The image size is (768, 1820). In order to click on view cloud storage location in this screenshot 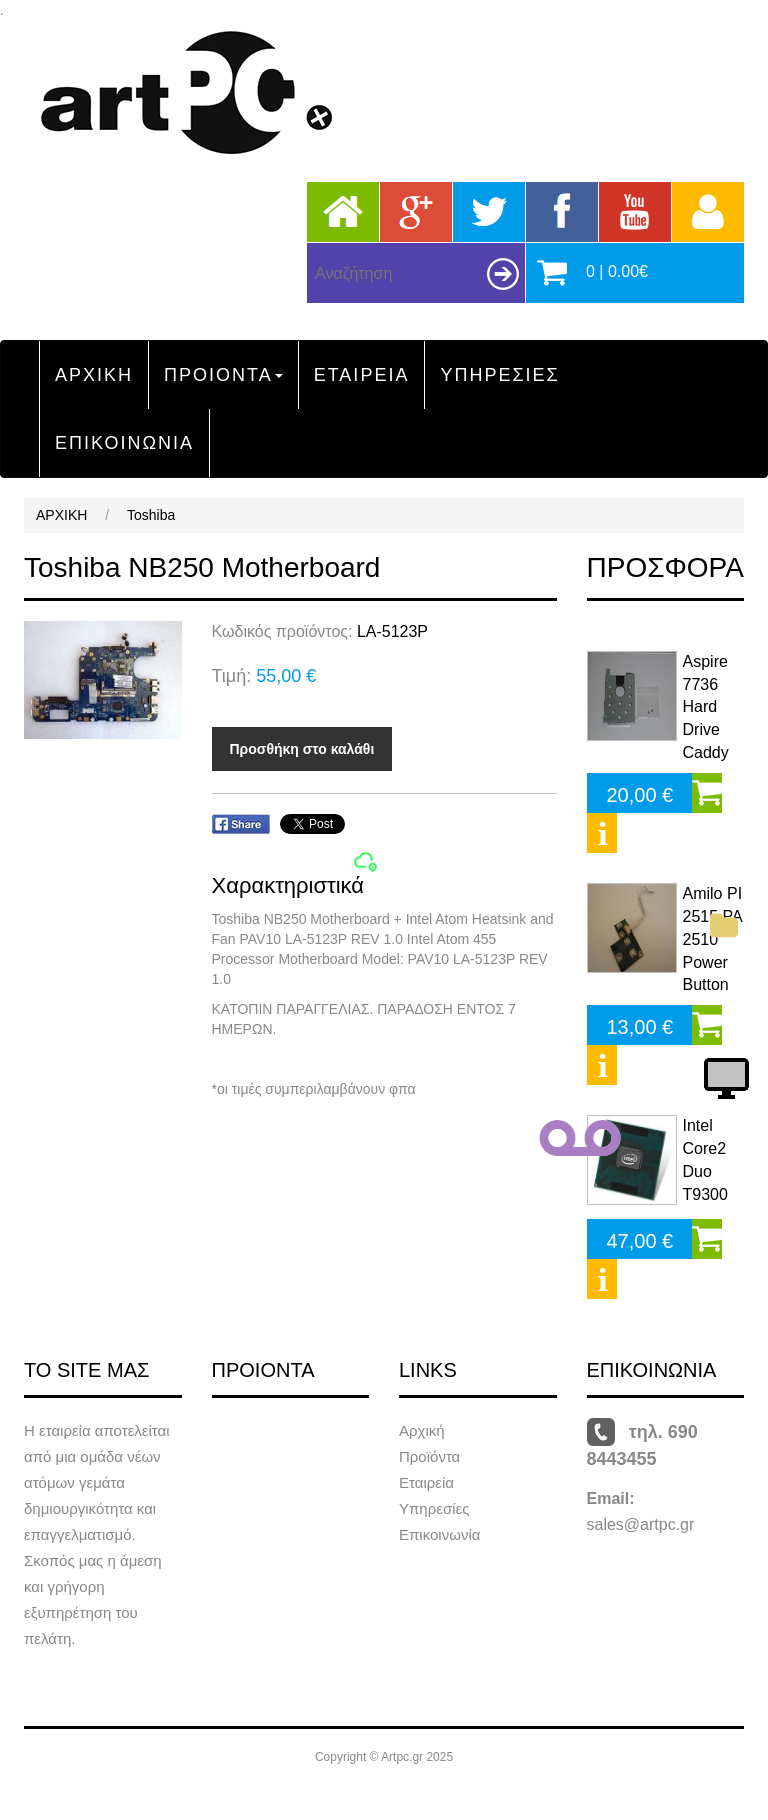, I will do `click(365, 860)`.